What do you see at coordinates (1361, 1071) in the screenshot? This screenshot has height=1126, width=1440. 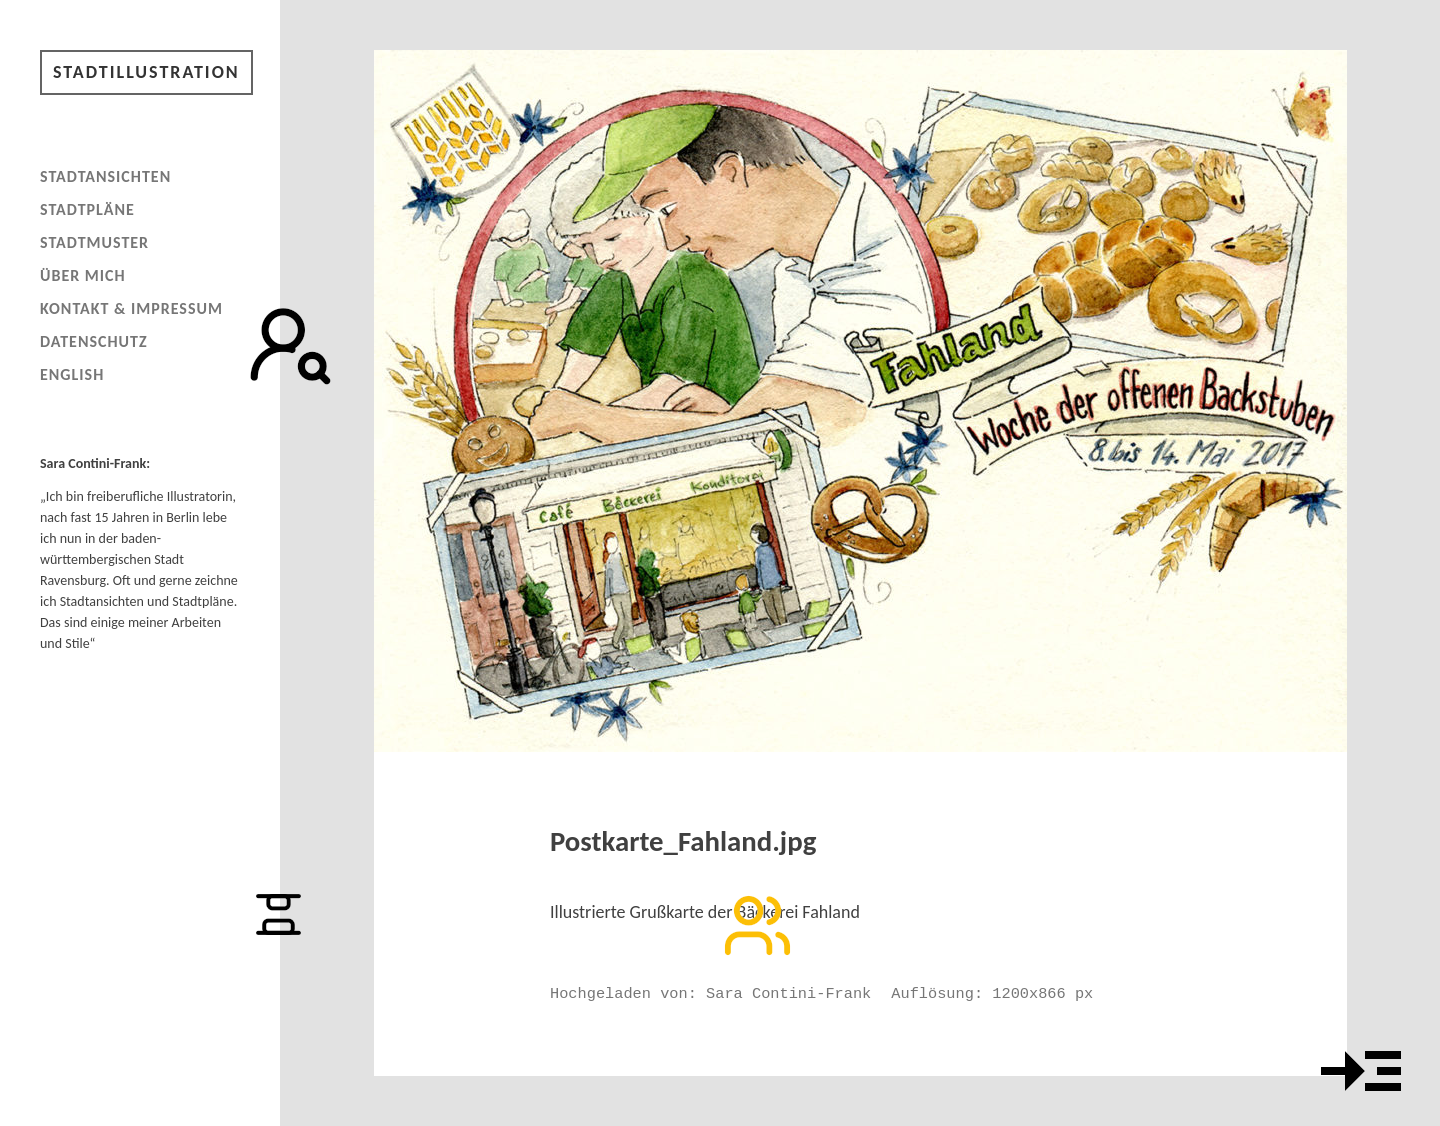 I see `expand to read more content` at bounding box center [1361, 1071].